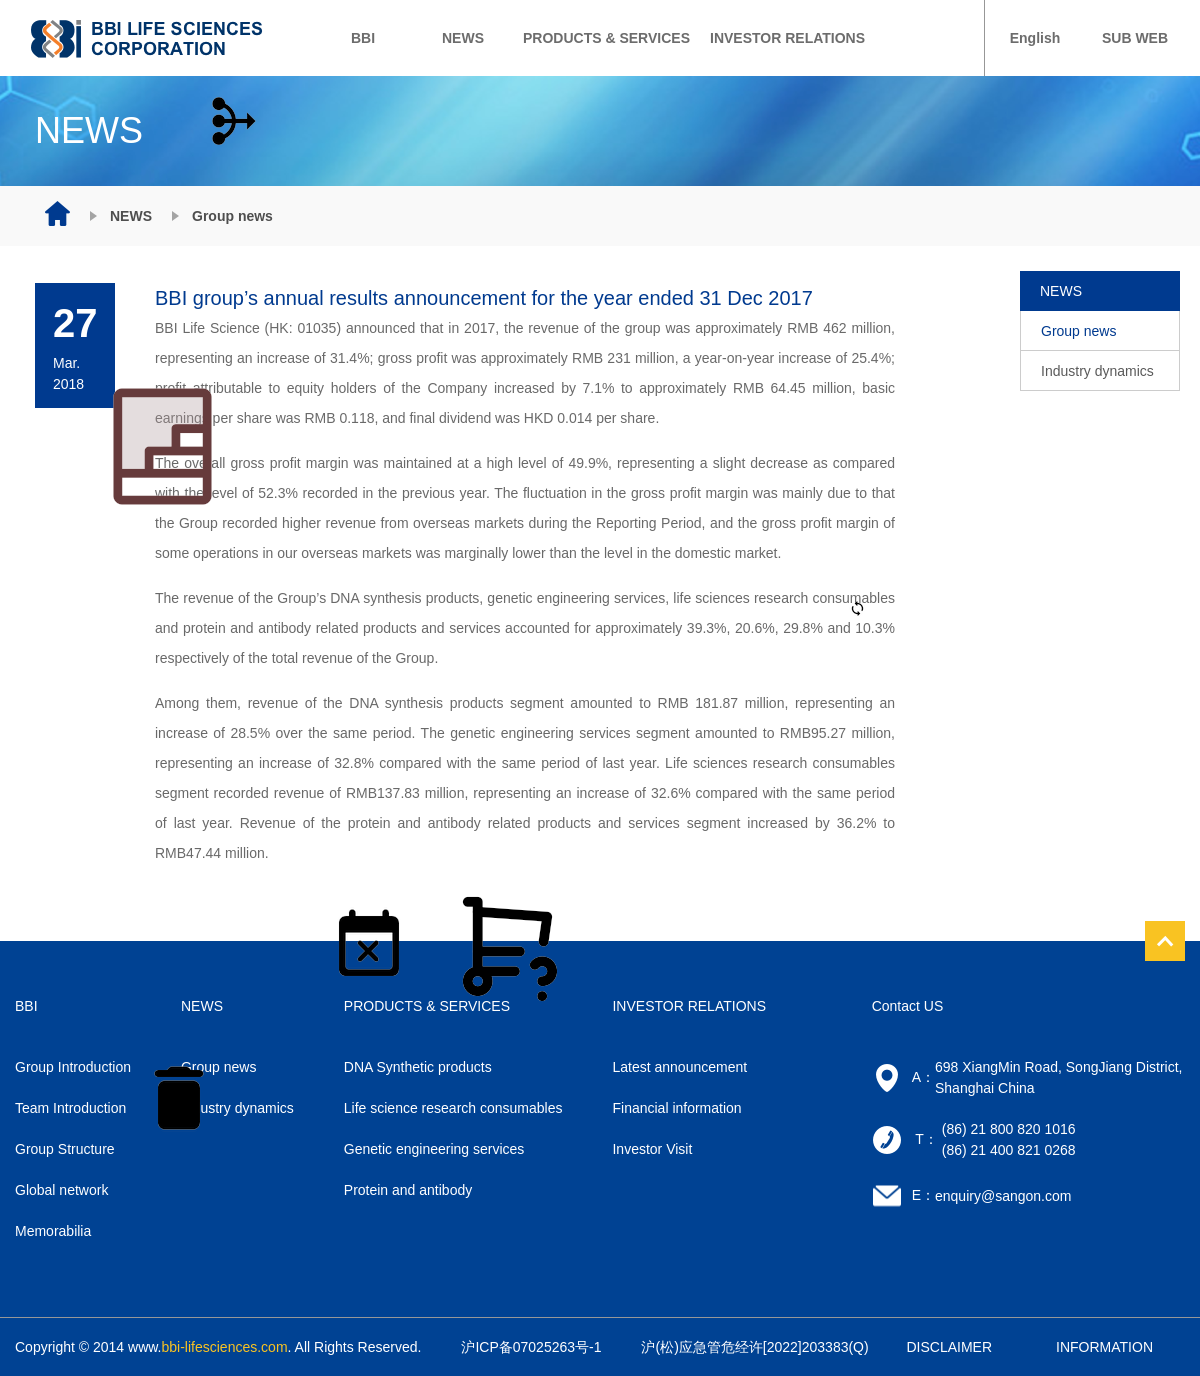 The width and height of the screenshot is (1200, 1376). Describe the element at coordinates (857, 608) in the screenshot. I see `repeat or loop playback` at that location.